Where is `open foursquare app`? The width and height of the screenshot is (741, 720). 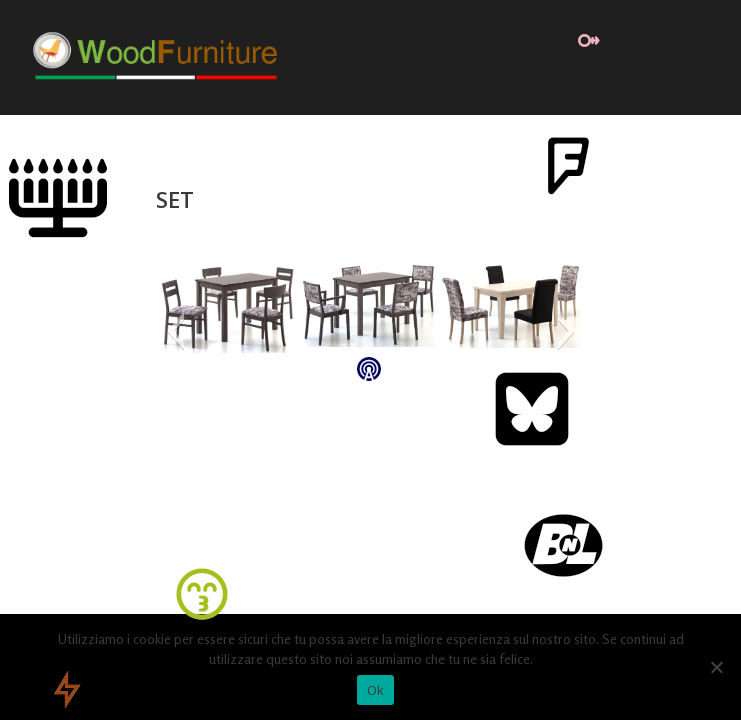 open foursquare app is located at coordinates (568, 165).